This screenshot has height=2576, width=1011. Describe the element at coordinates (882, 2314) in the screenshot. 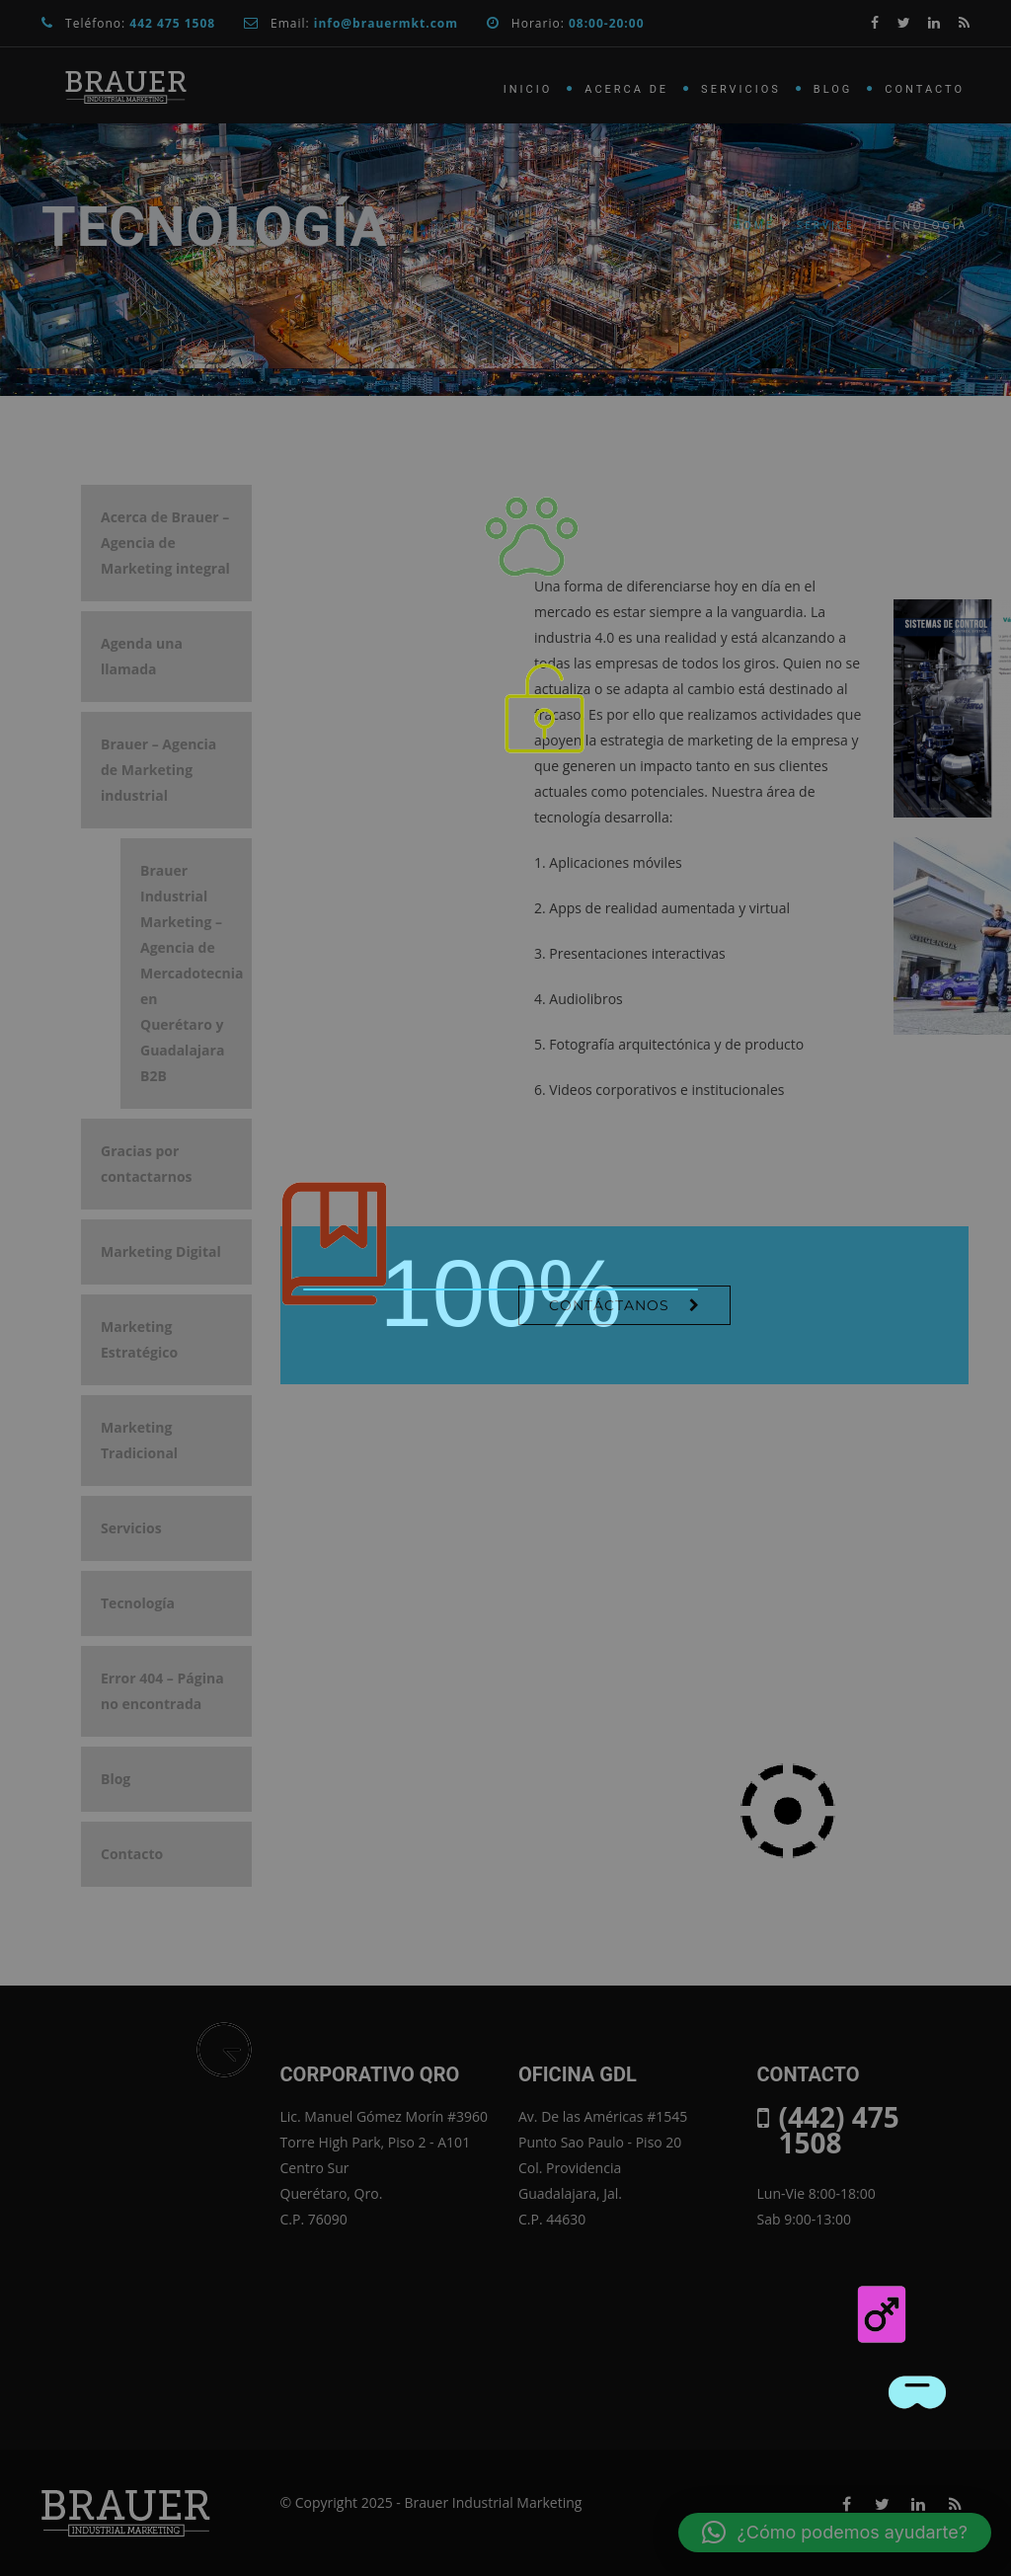

I see `indicates transgender or gender-diverse identity option` at that location.